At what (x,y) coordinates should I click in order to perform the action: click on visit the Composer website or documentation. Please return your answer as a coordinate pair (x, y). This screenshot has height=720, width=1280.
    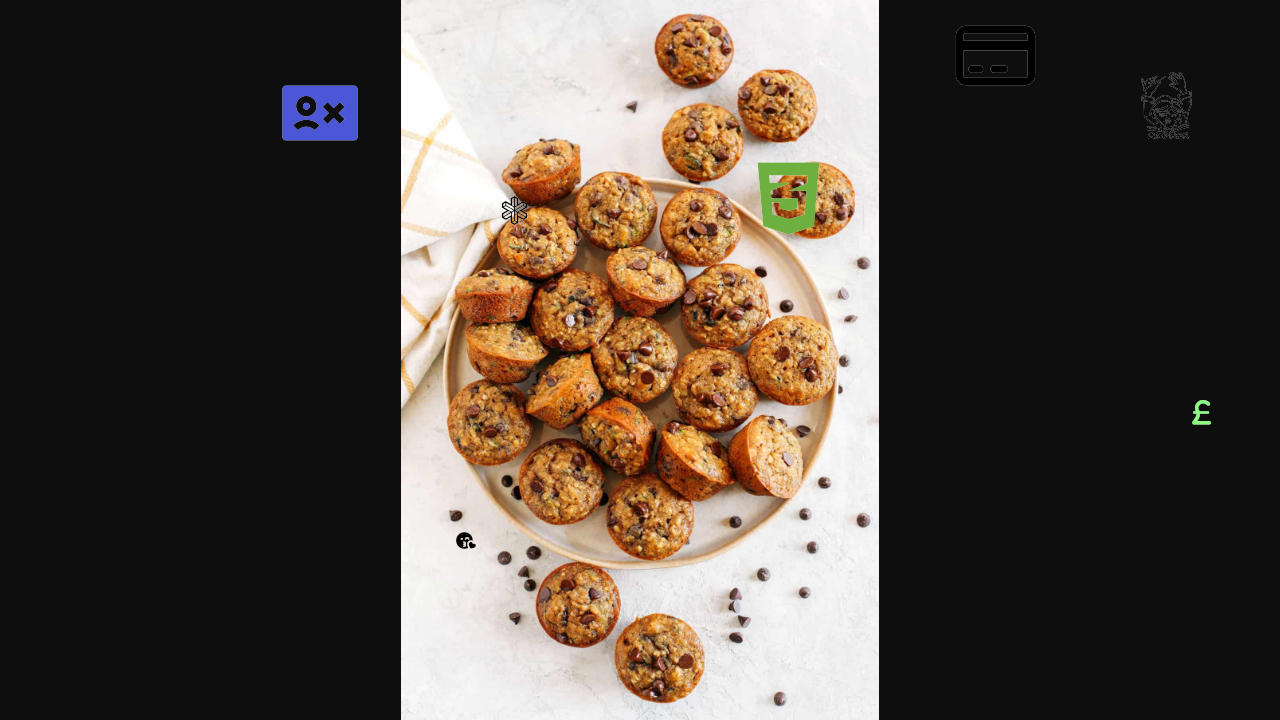
    Looking at the image, I should click on (1166, 105).